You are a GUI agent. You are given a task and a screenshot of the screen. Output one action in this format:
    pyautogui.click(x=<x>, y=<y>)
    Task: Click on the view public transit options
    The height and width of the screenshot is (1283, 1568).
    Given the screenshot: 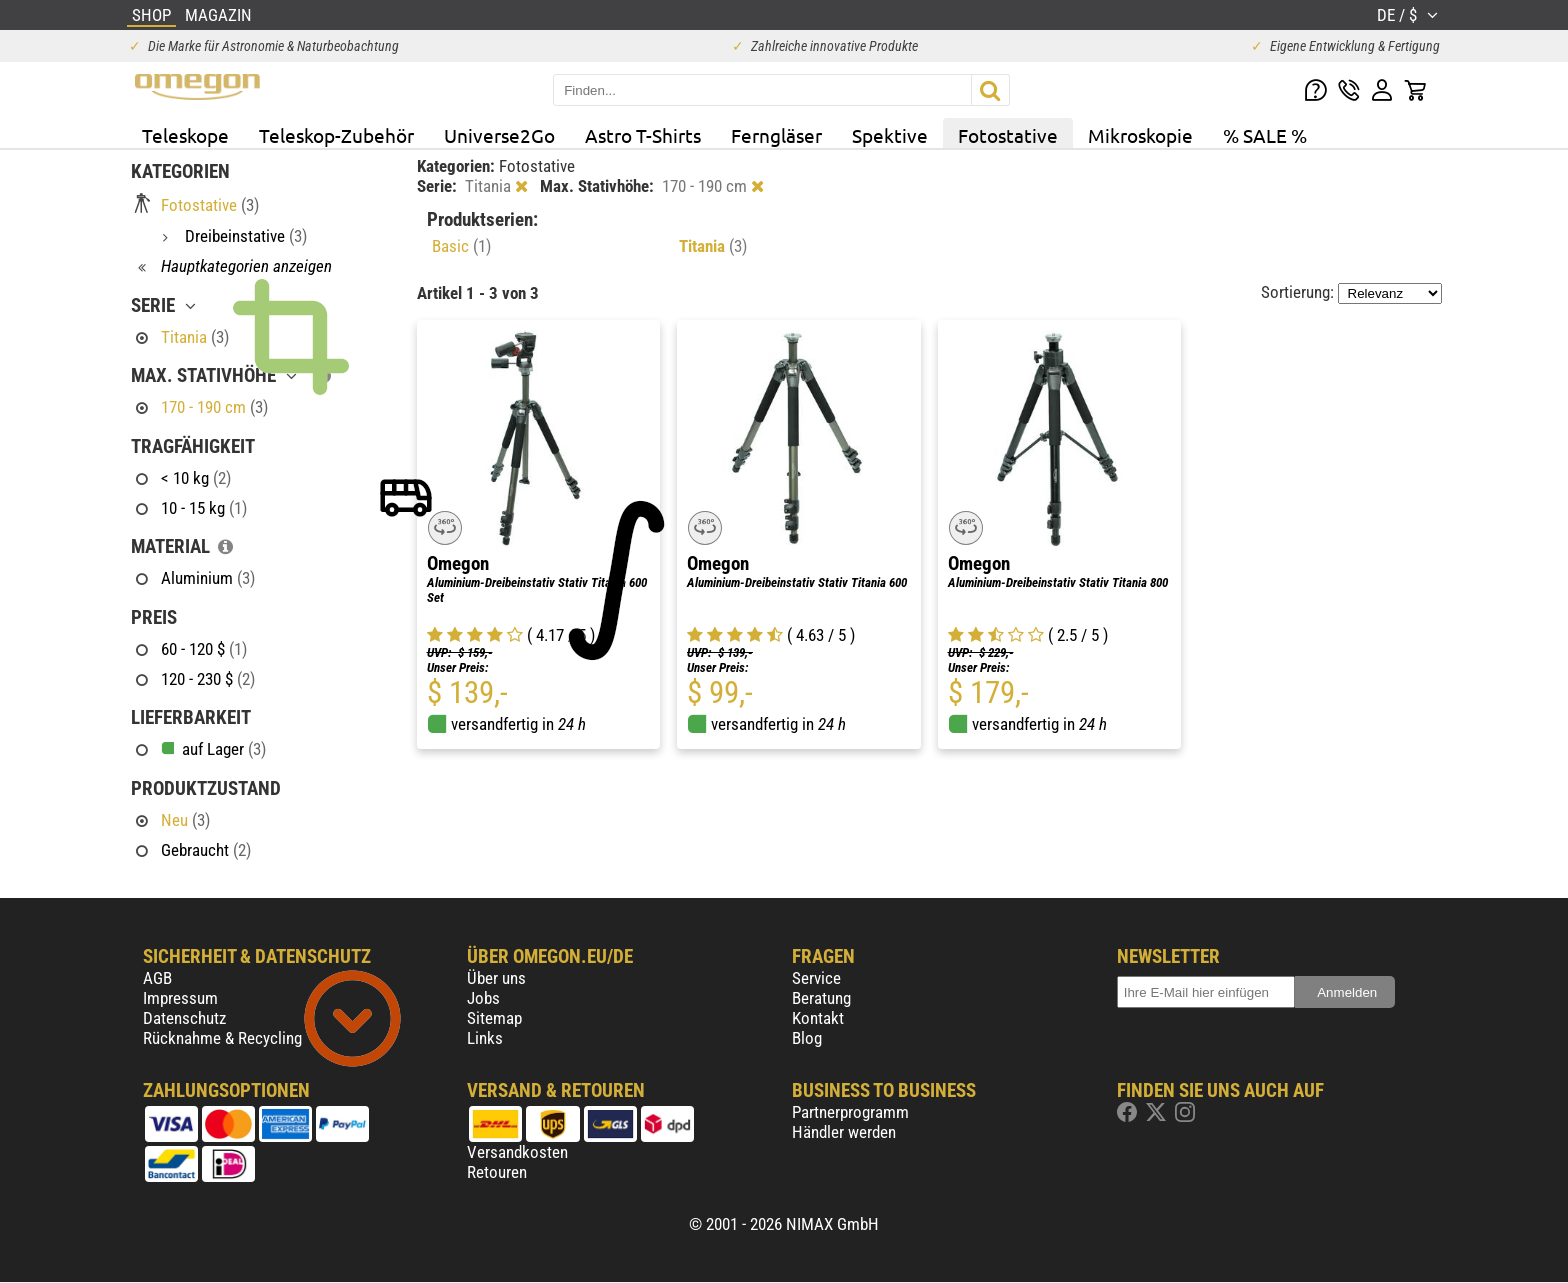 What is the action you would take?
    pyautogui.click(x=406, y=498)
    